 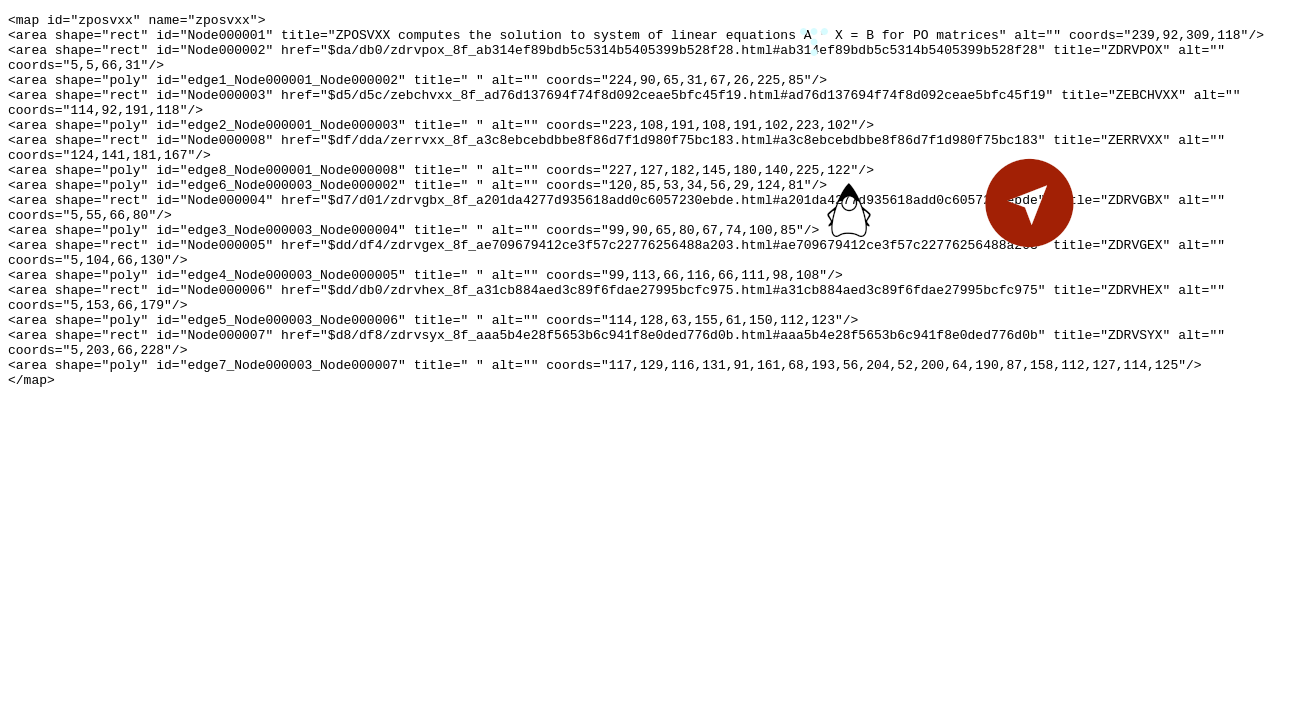 I want to click on OpenJDK project logo, so click(x=849, y=210).